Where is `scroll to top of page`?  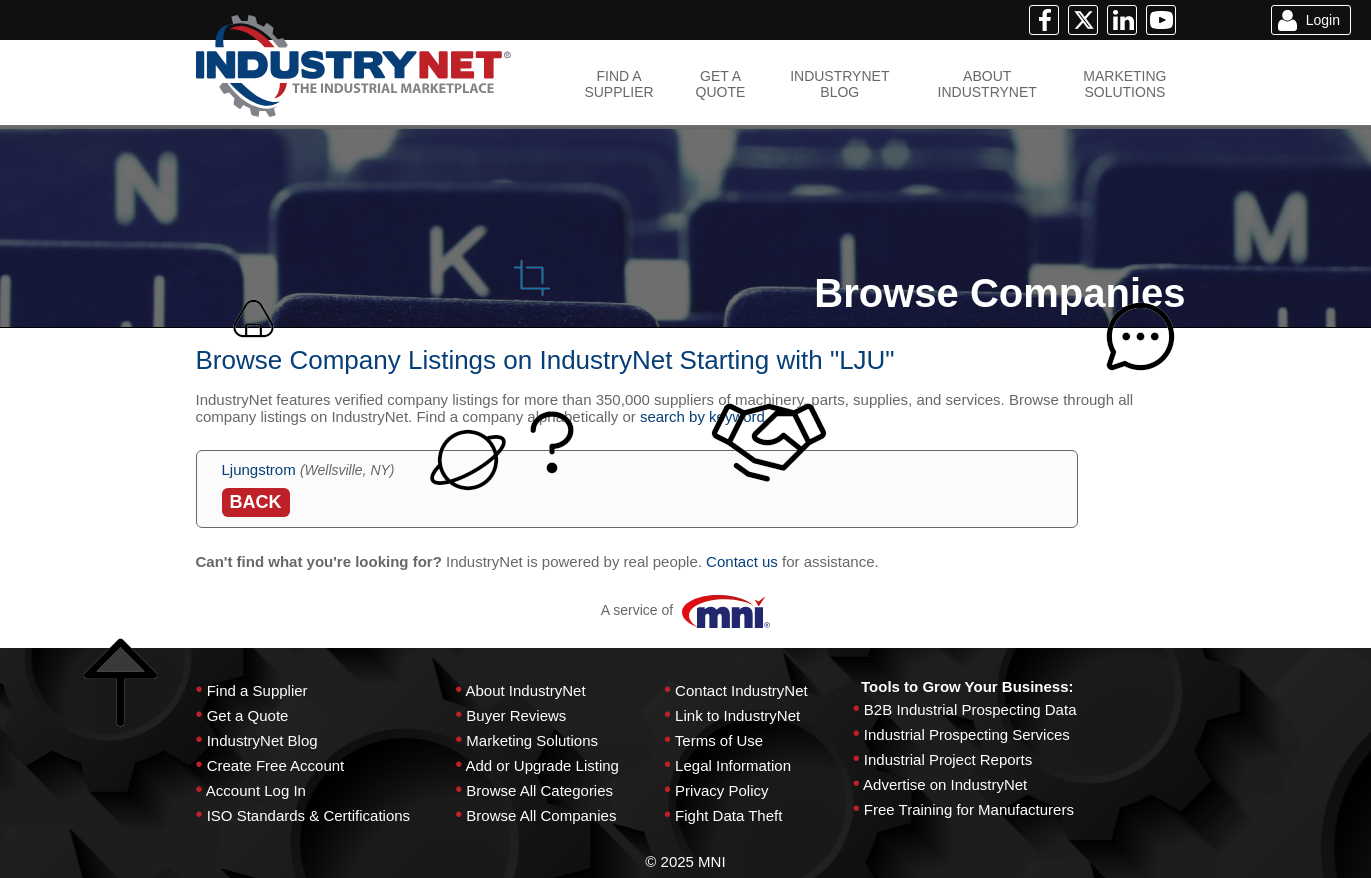
scroll to top of page is located at coordinates (120, 682).